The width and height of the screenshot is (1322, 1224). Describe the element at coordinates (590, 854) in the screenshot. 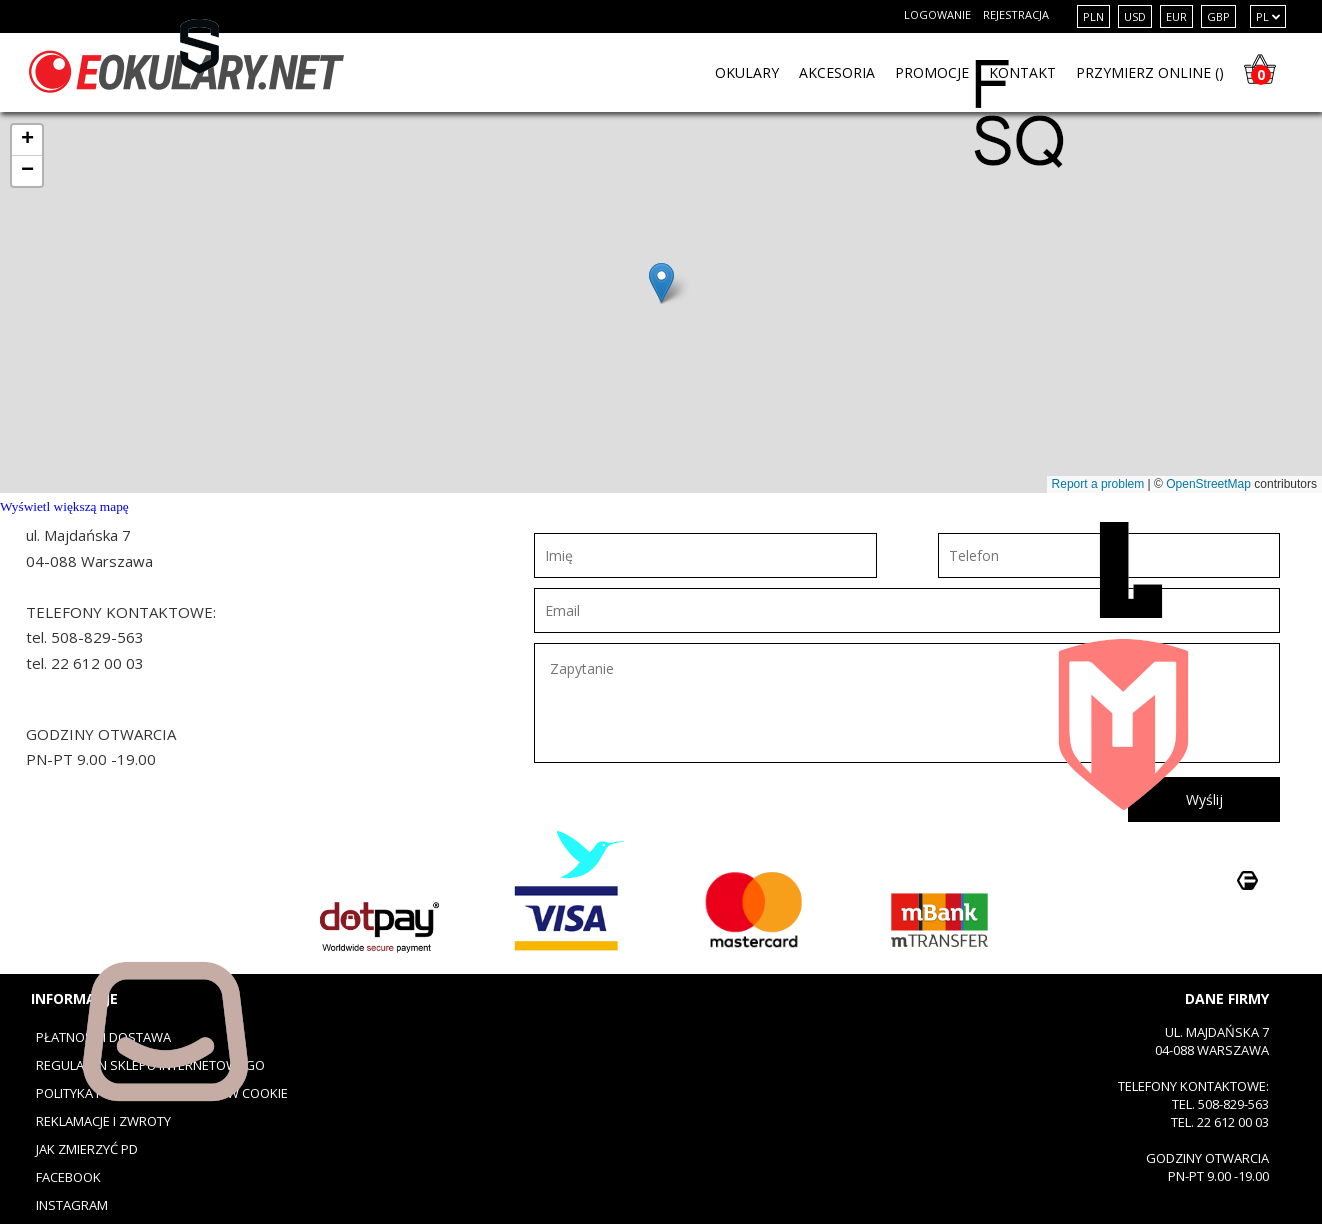

I see `fluent bit logo - open-source log processor and forwarder` at that location.